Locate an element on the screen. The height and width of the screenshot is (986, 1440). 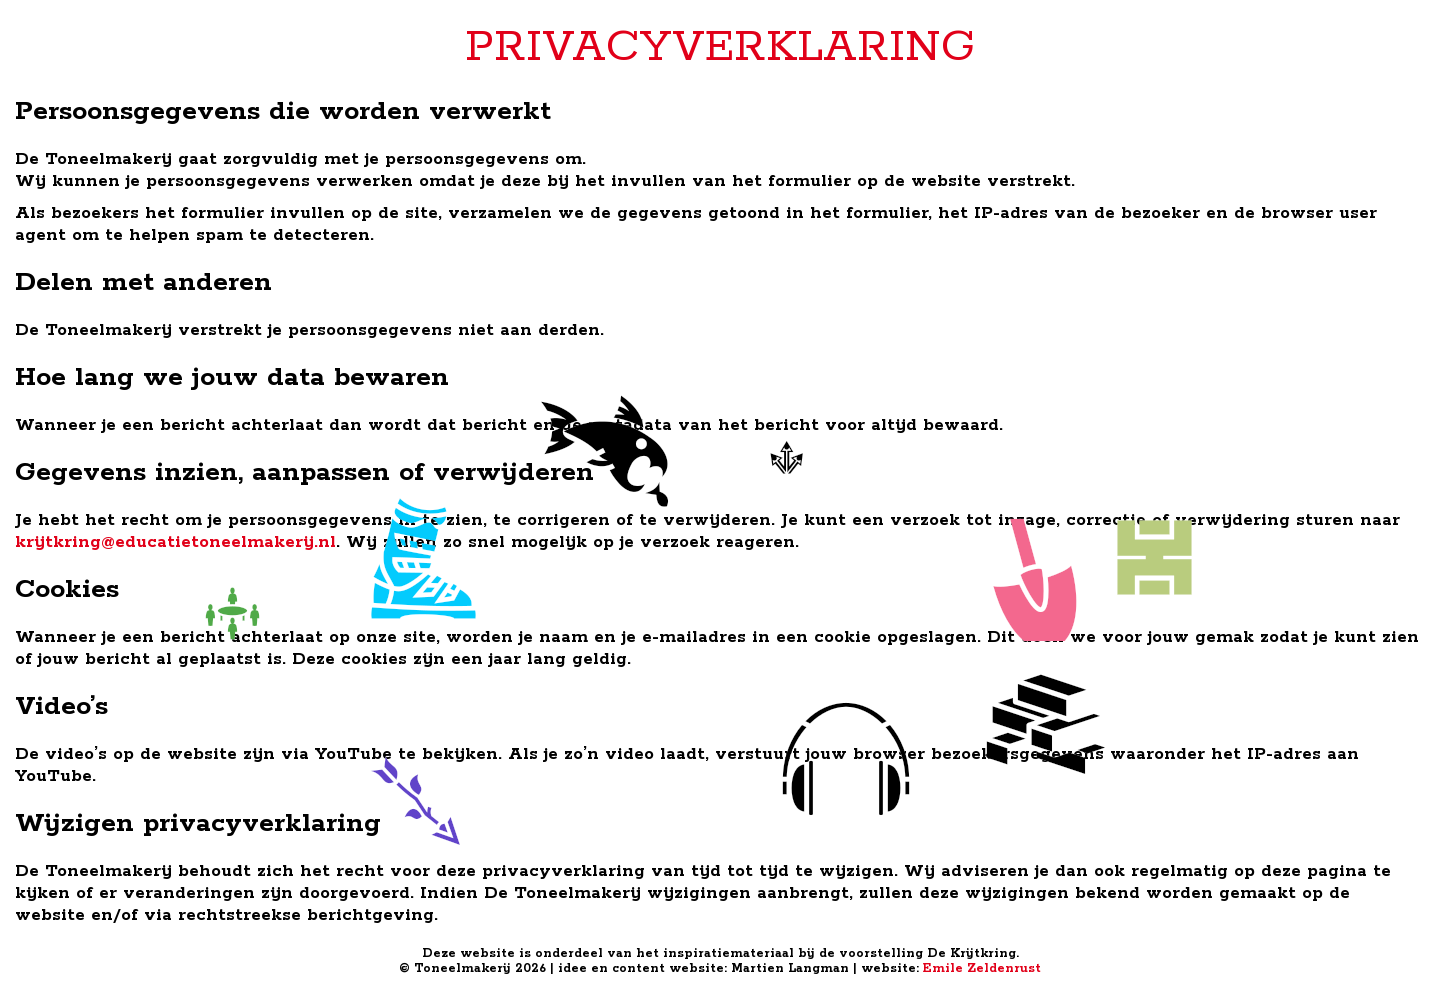
indicates branching paths or multiple outcomes is located at coordinates (786, 457).